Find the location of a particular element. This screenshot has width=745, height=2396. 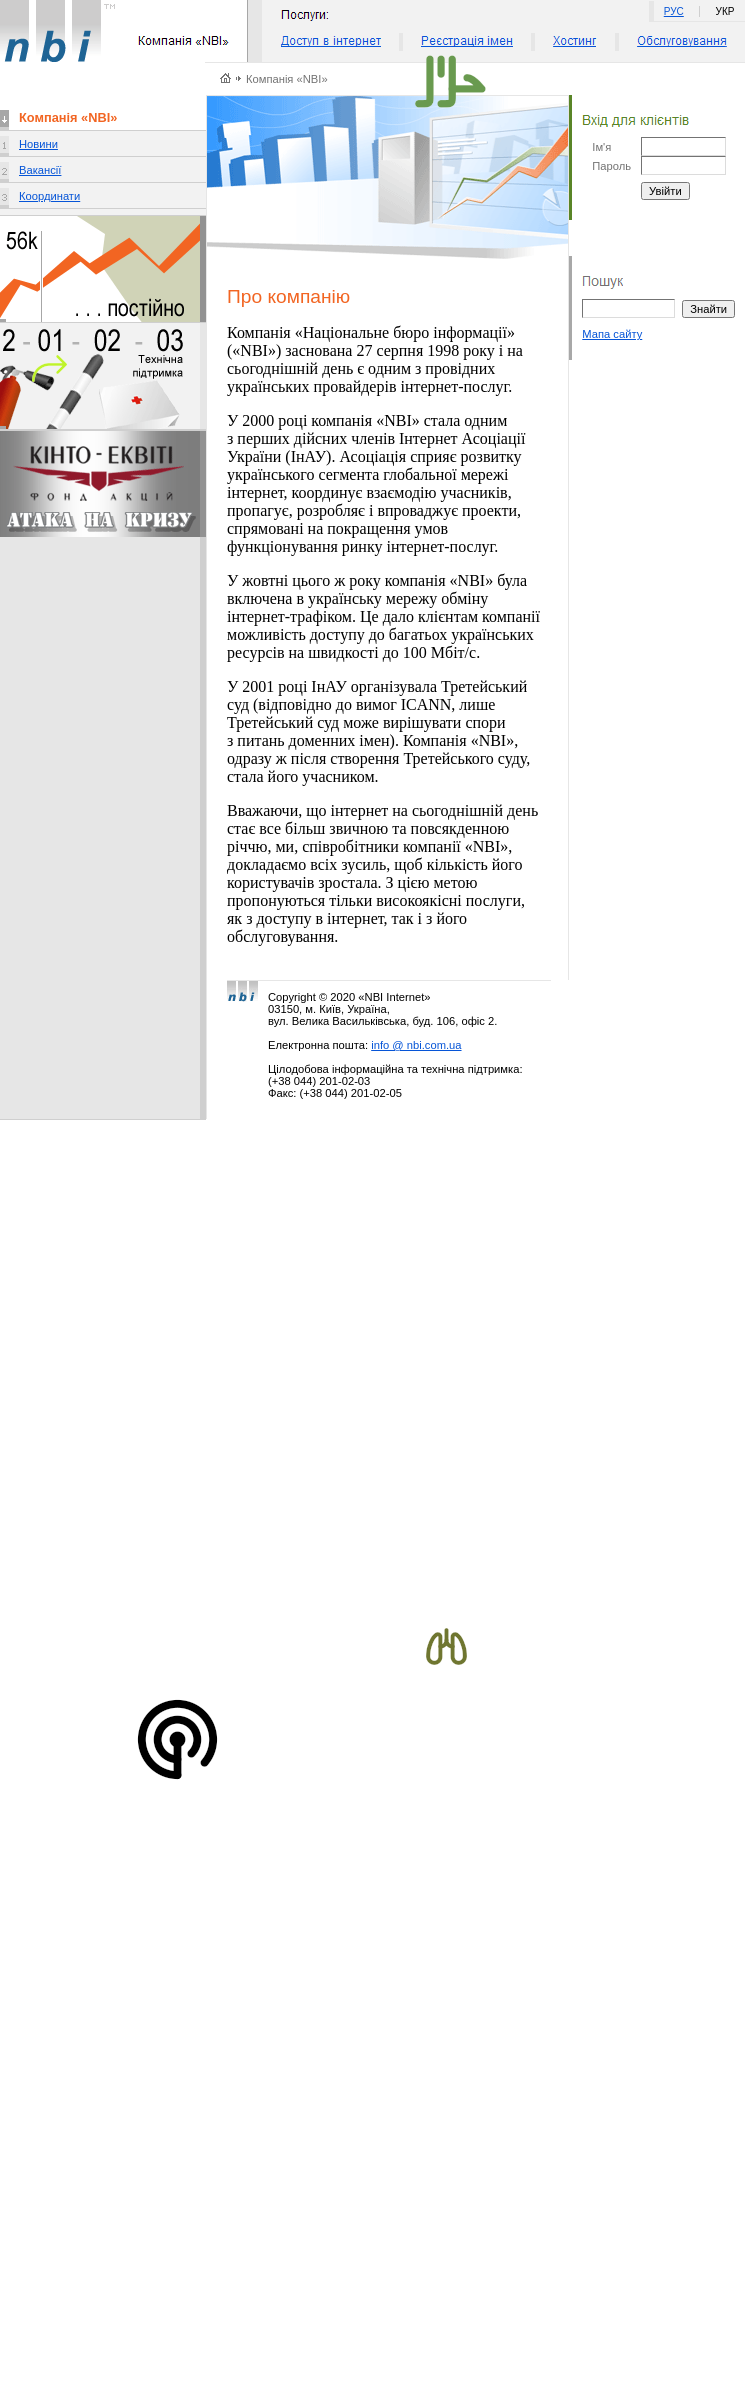

switch to arabic language is located at coordinates (448, 81).